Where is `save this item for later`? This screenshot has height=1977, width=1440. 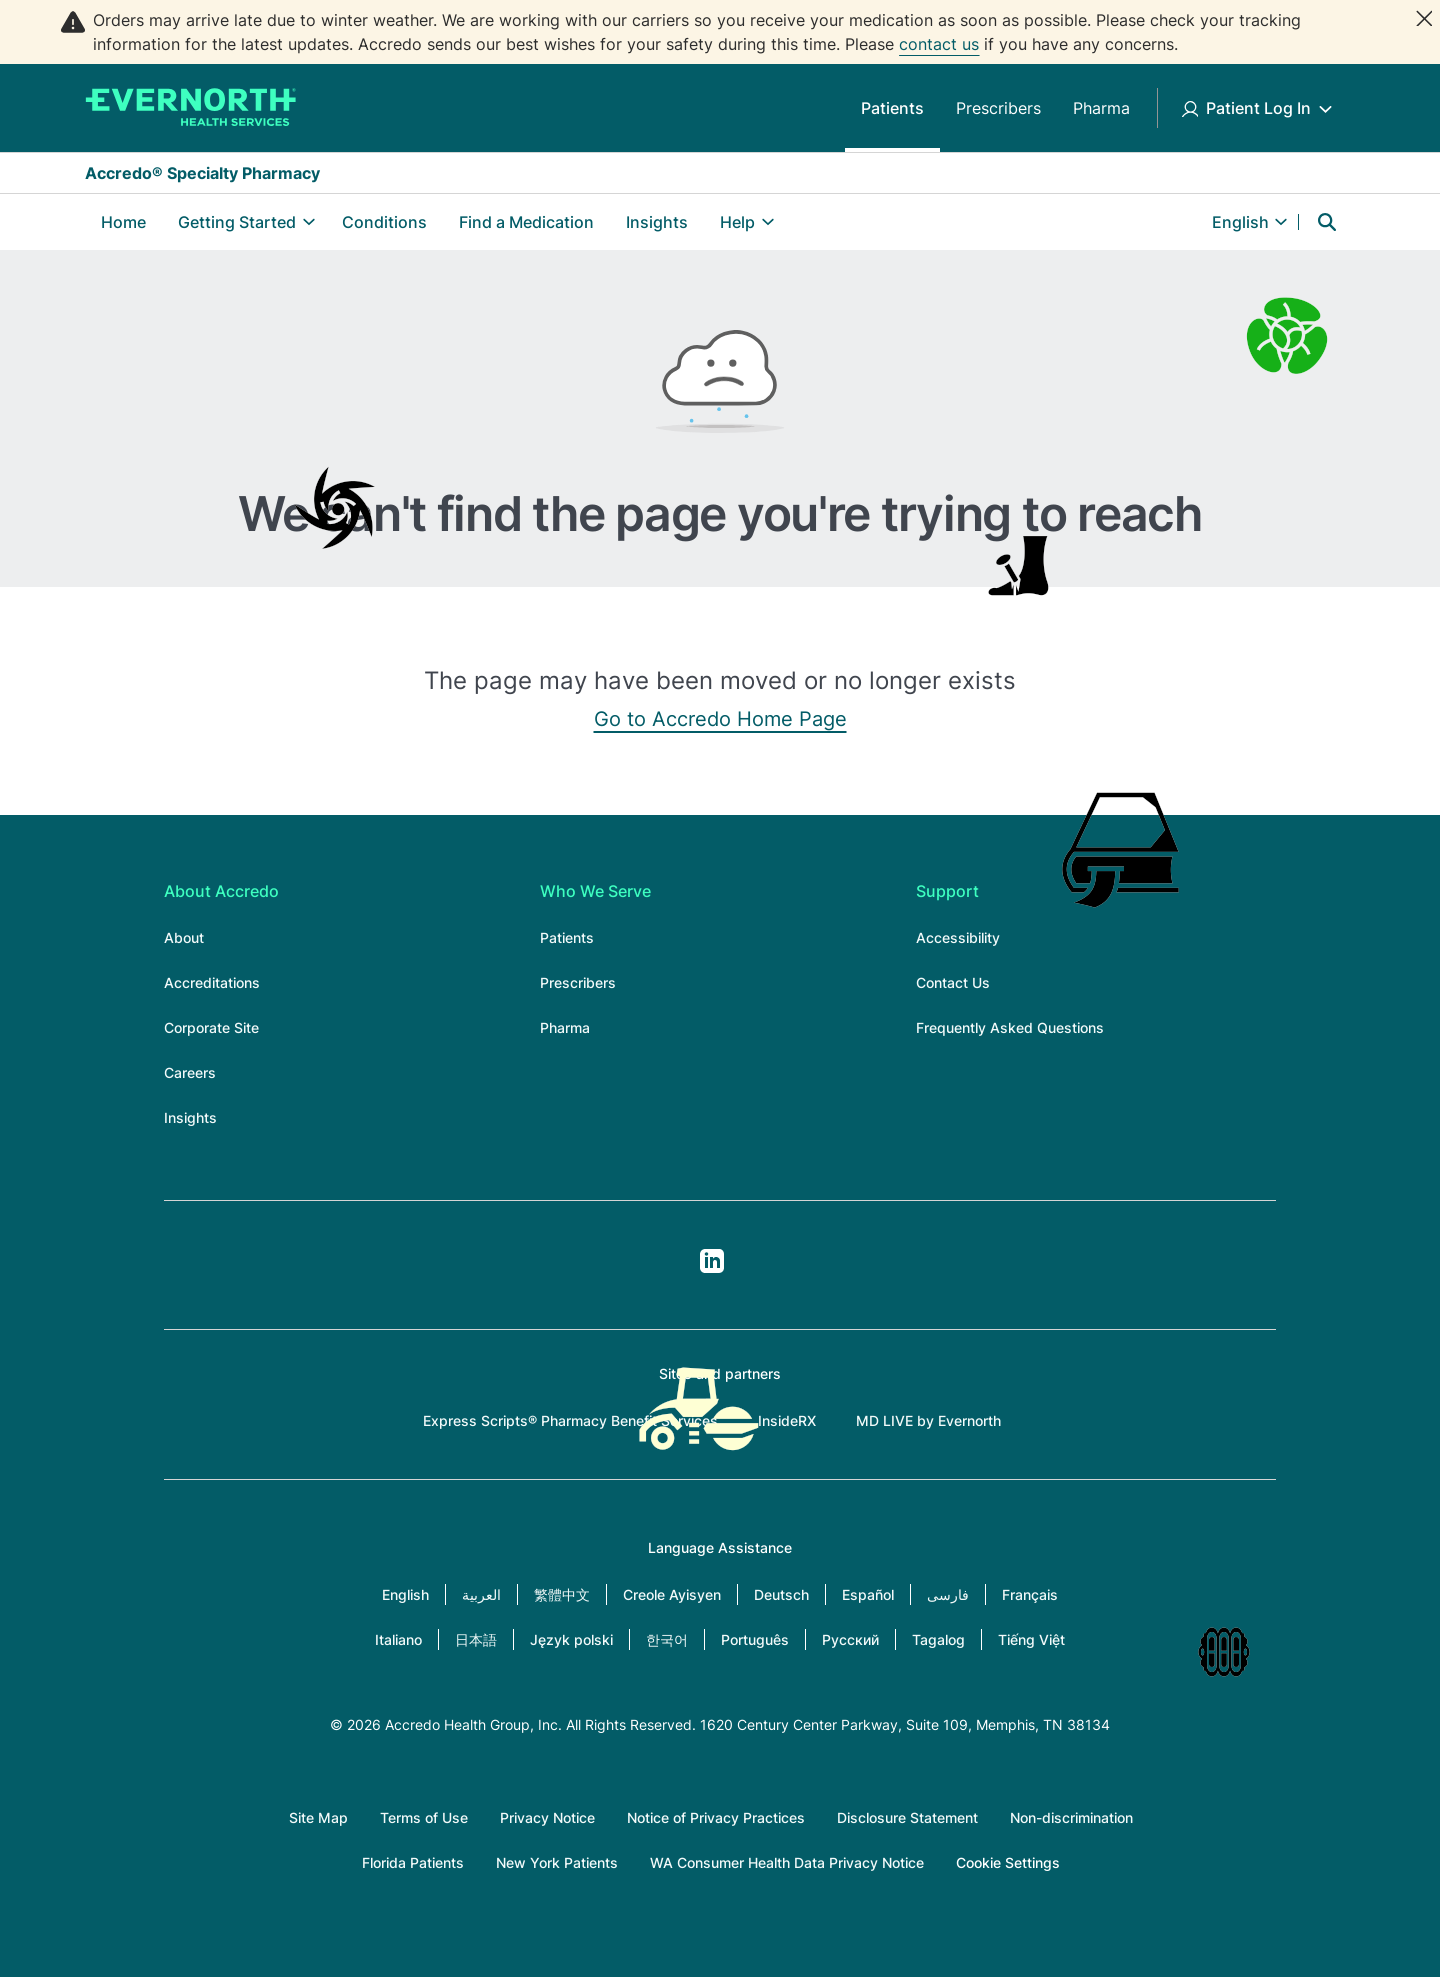 save this item for later is located at coordinates (1120, 850).